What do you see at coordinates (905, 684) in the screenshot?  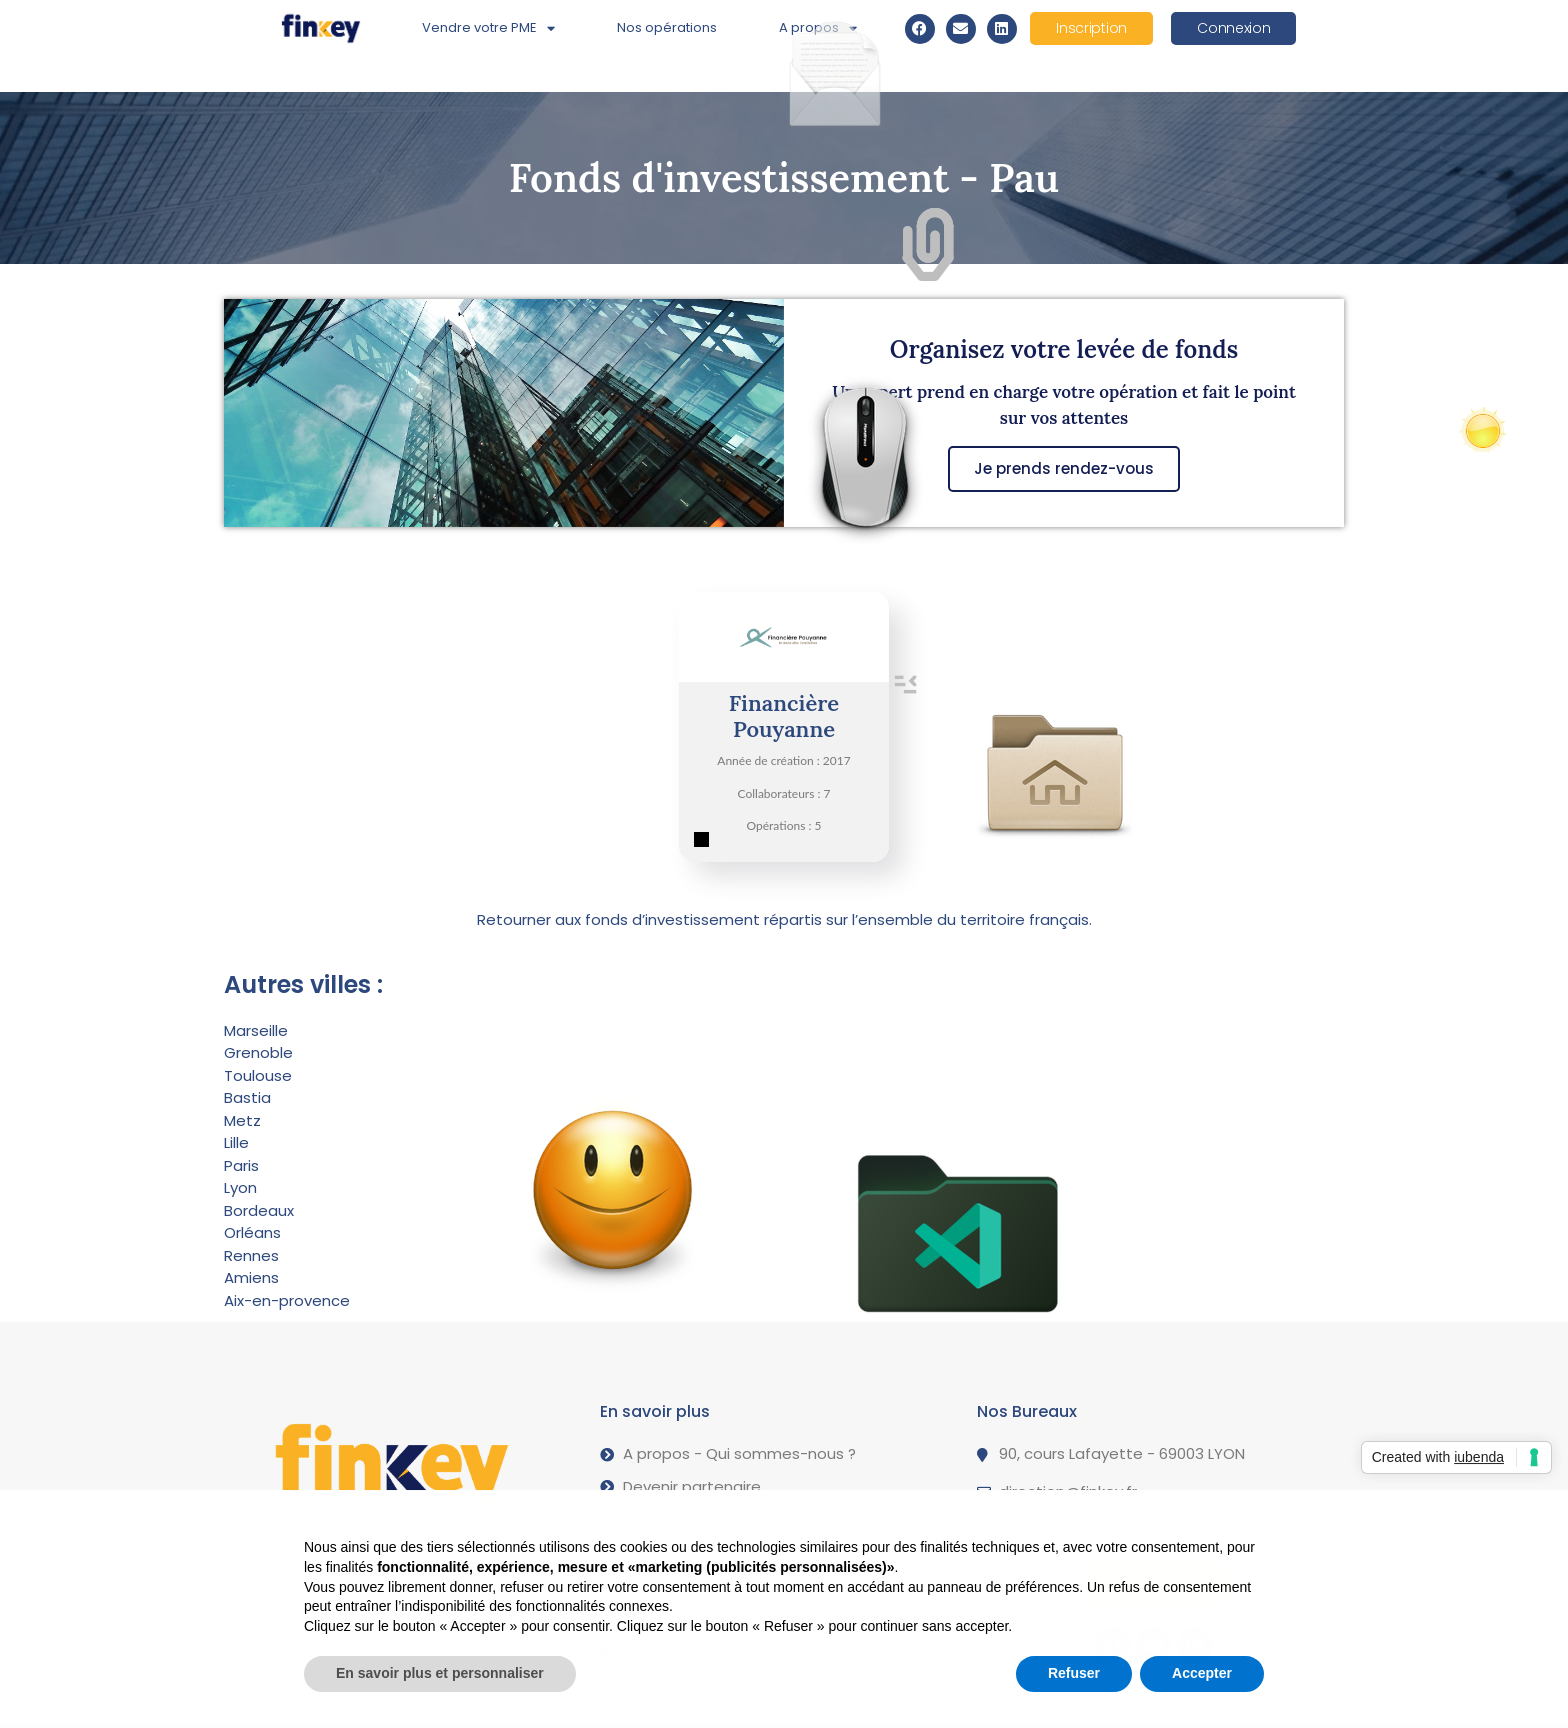 I see `increase text indentation (right-to-left layout)` at bounding box center [905, 684].